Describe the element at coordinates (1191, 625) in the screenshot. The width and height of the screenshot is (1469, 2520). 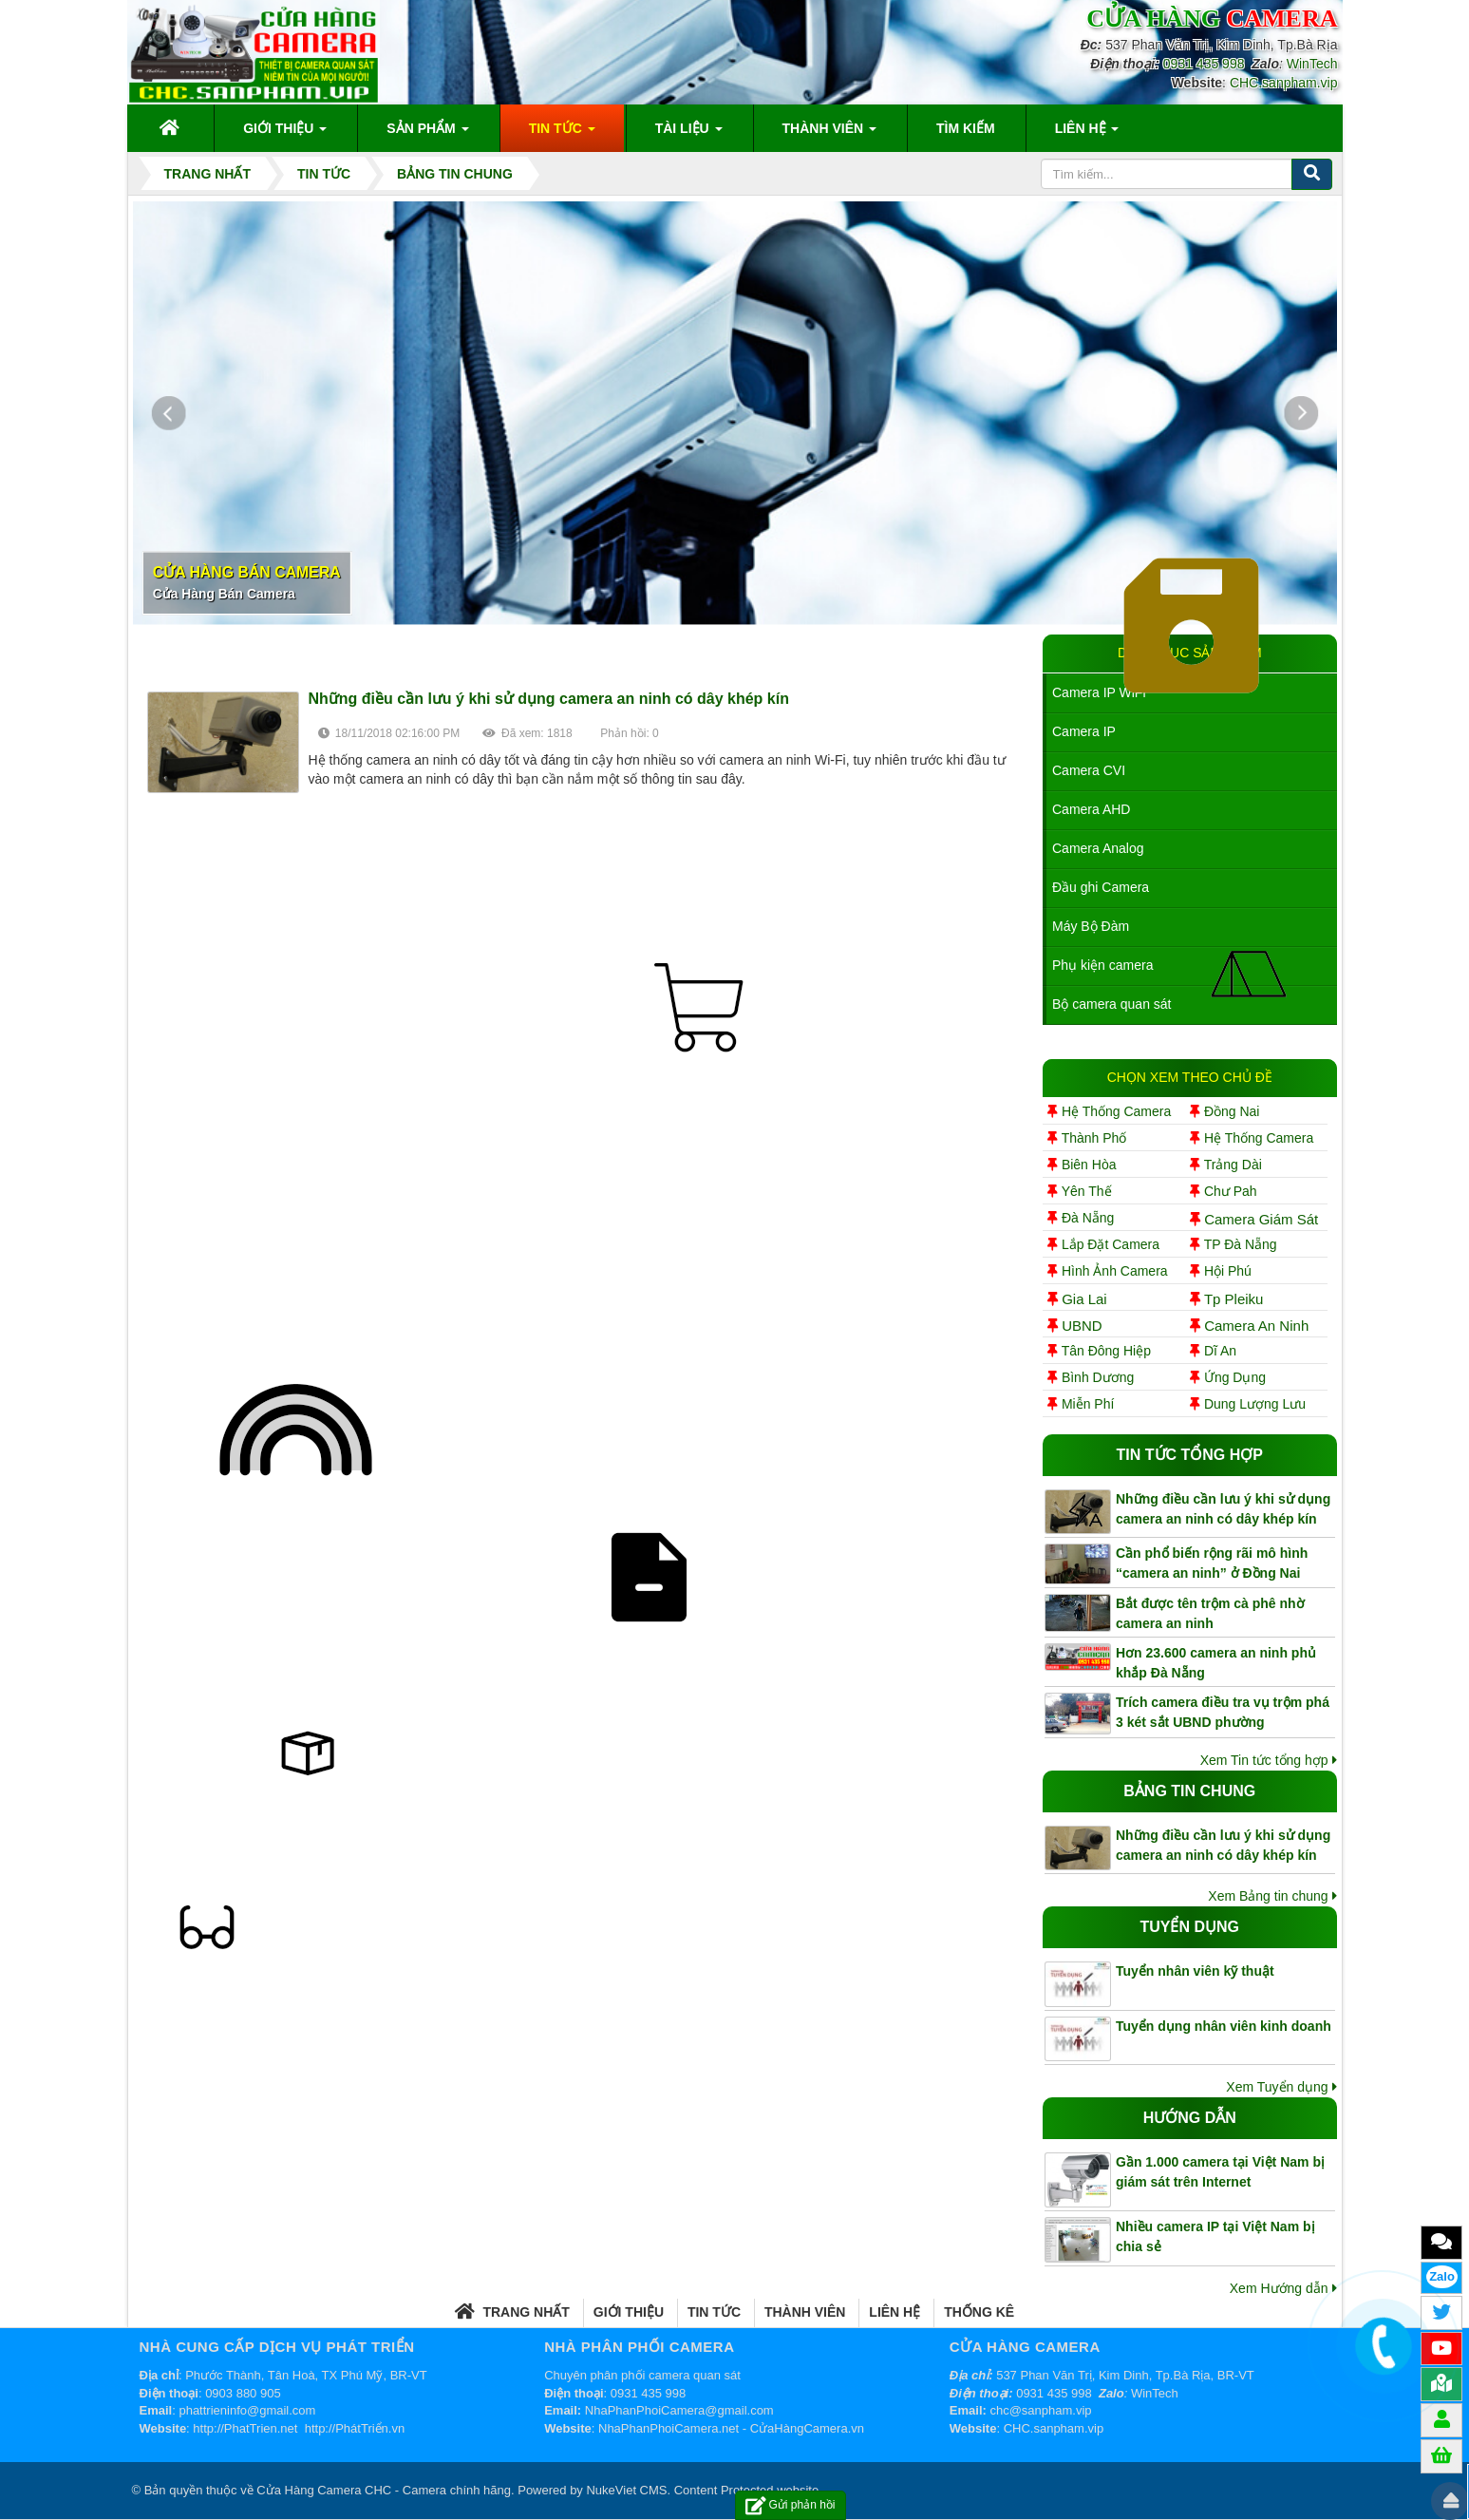
I see `save current file or document` at that location.